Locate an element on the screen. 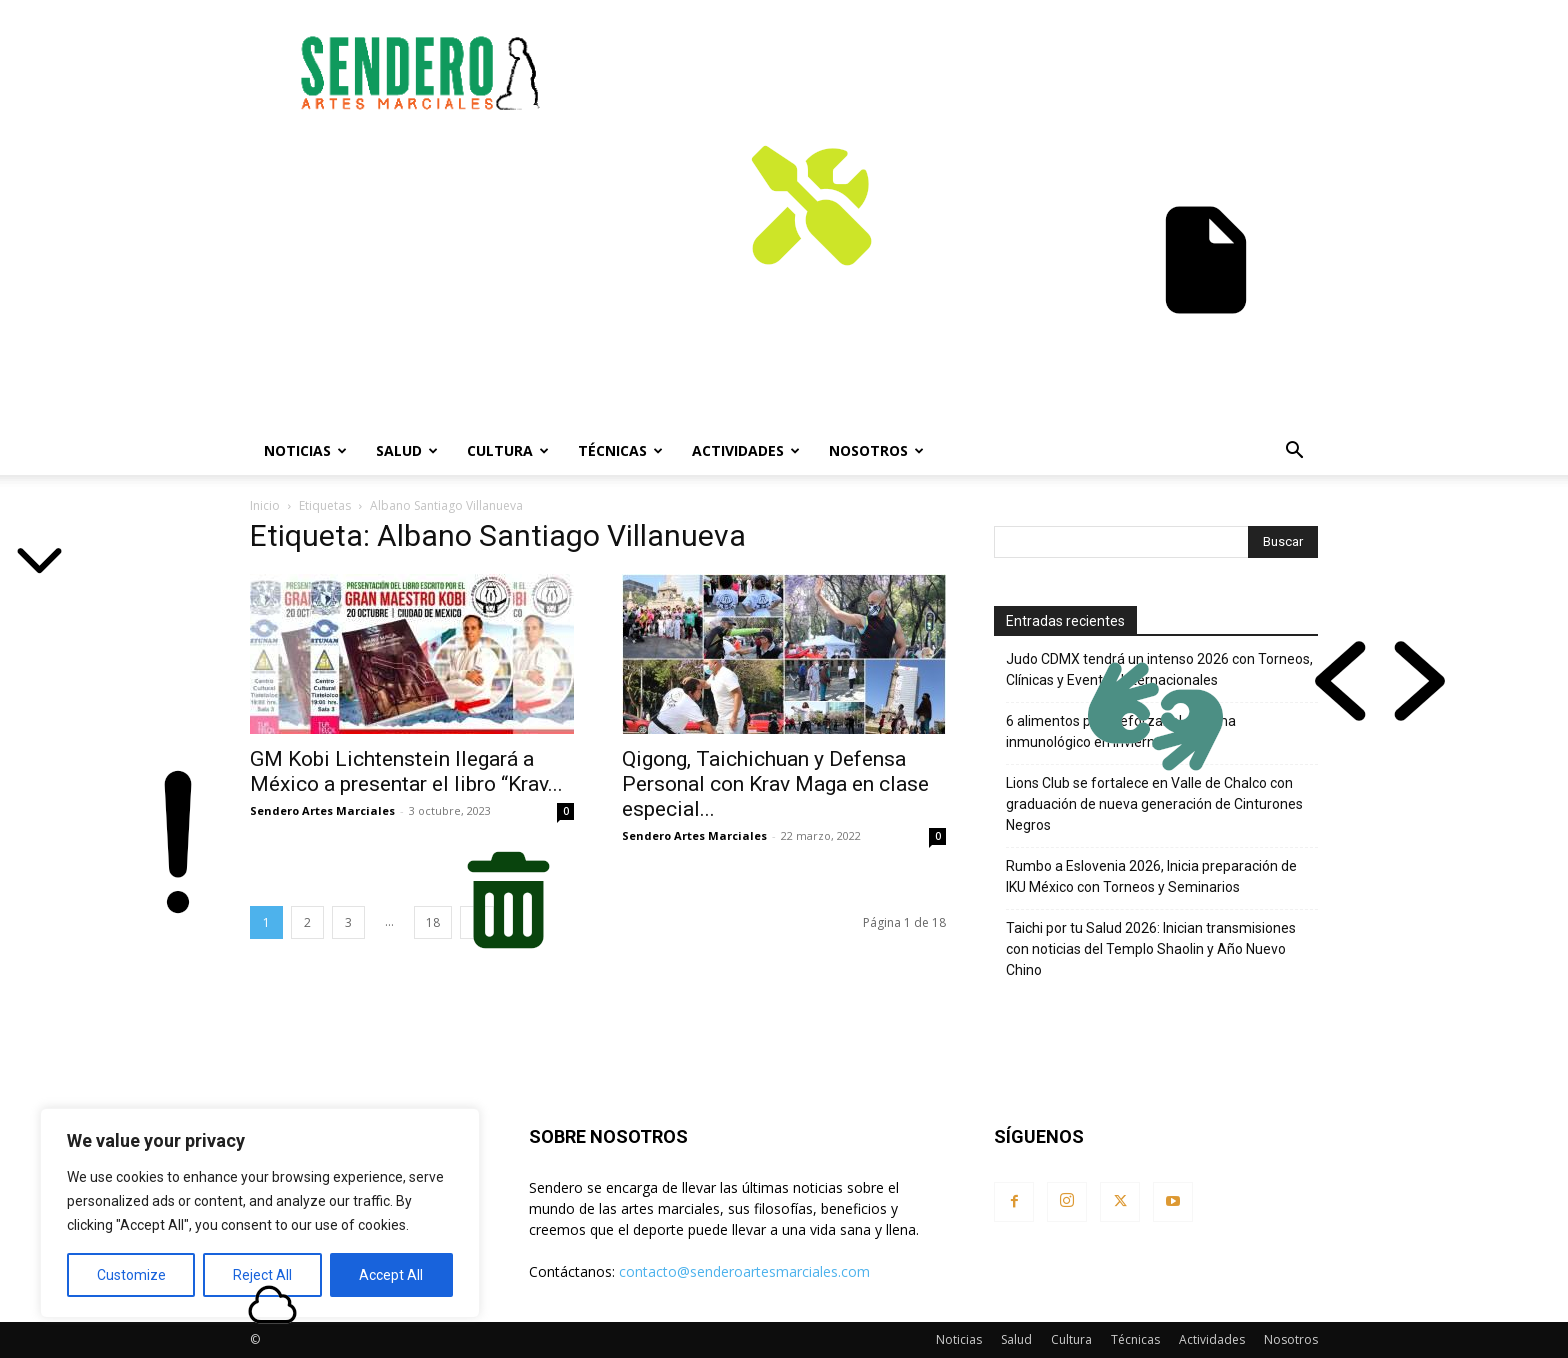 The image size is (1568, 1358). indicates a warning or alert requiring attention is located at coordinates (178, 842).